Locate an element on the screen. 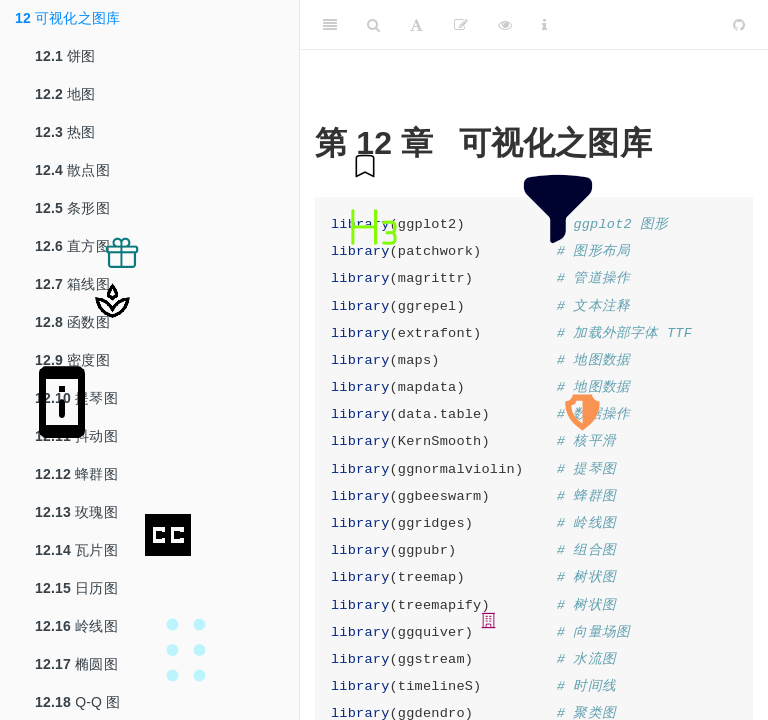 The width and height of the screenshot is (768, 720). view device information is located at coordinates (62, 402).